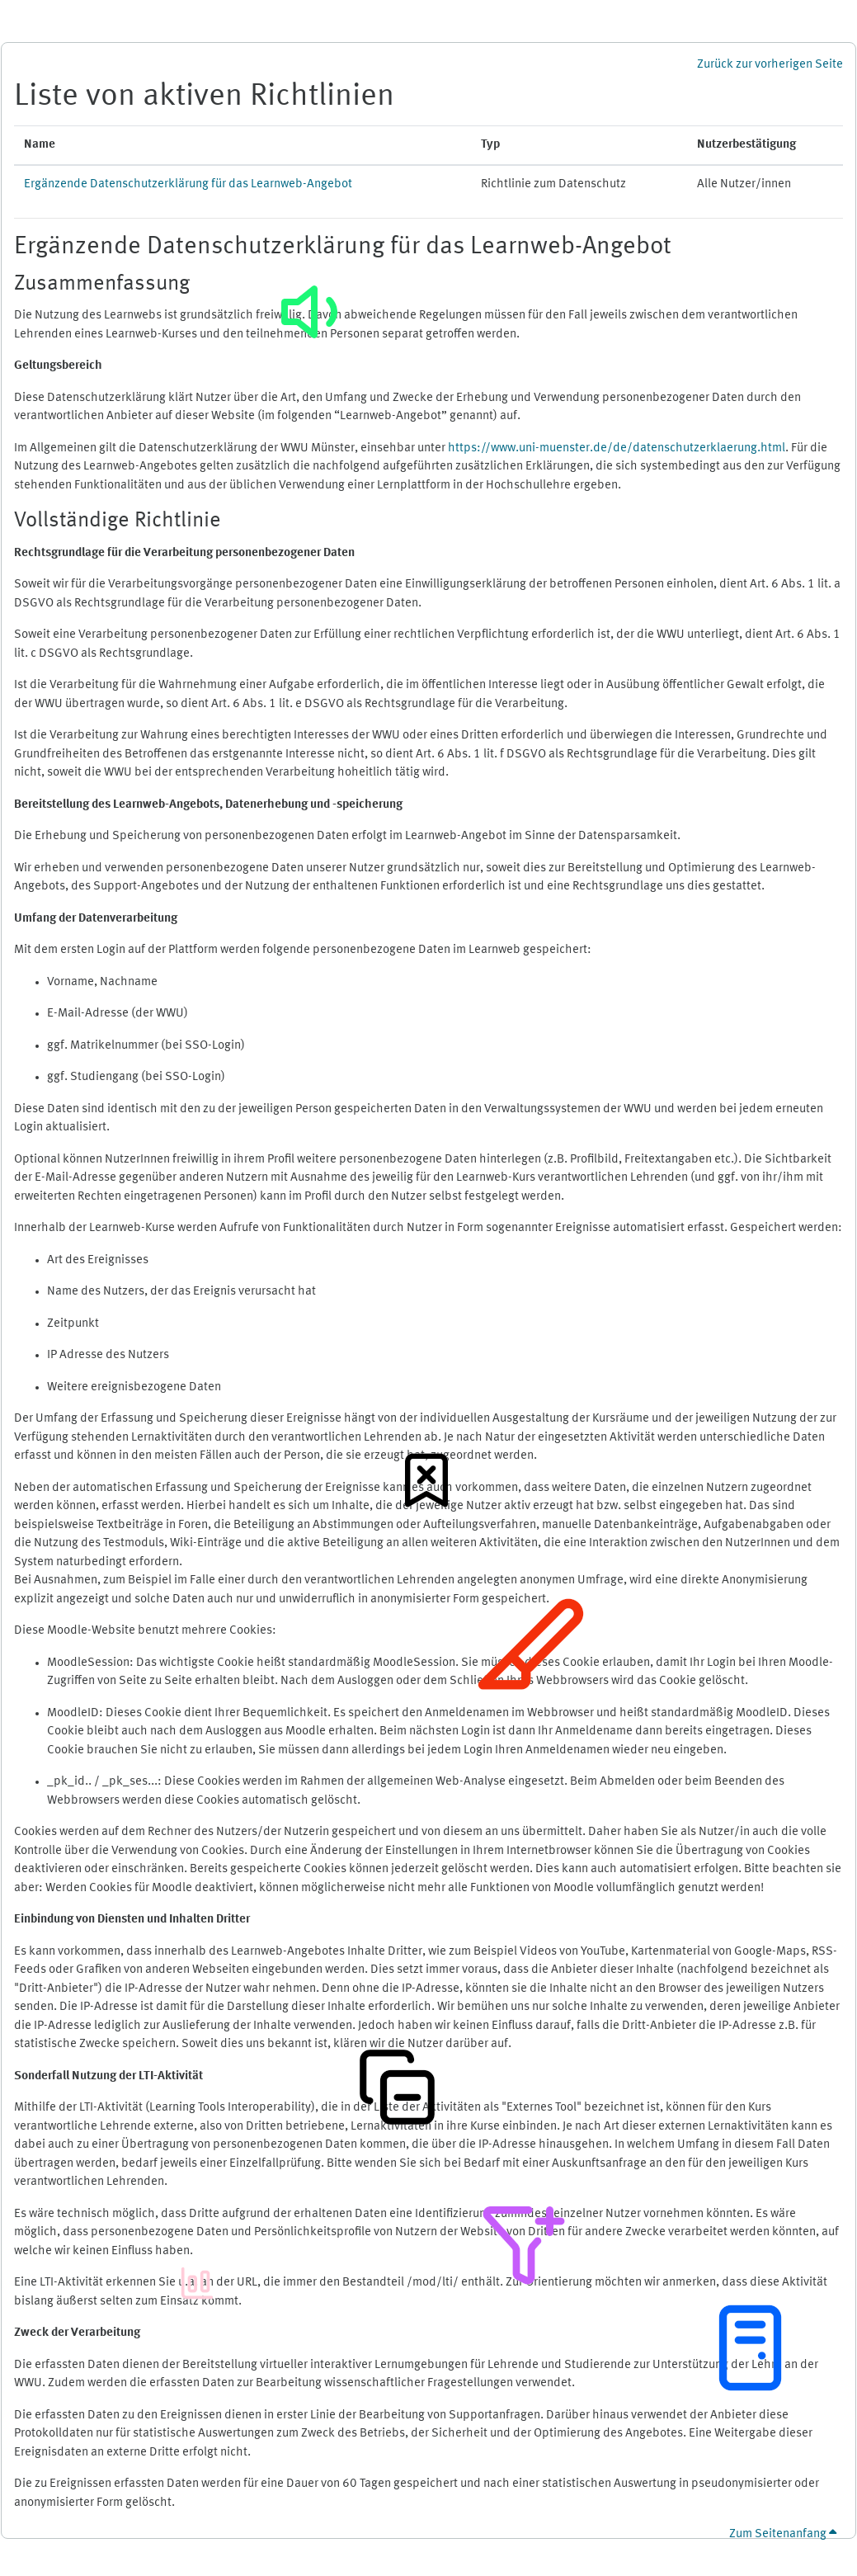  I want to click on access computer or desktop settings, so click(750, 2347).